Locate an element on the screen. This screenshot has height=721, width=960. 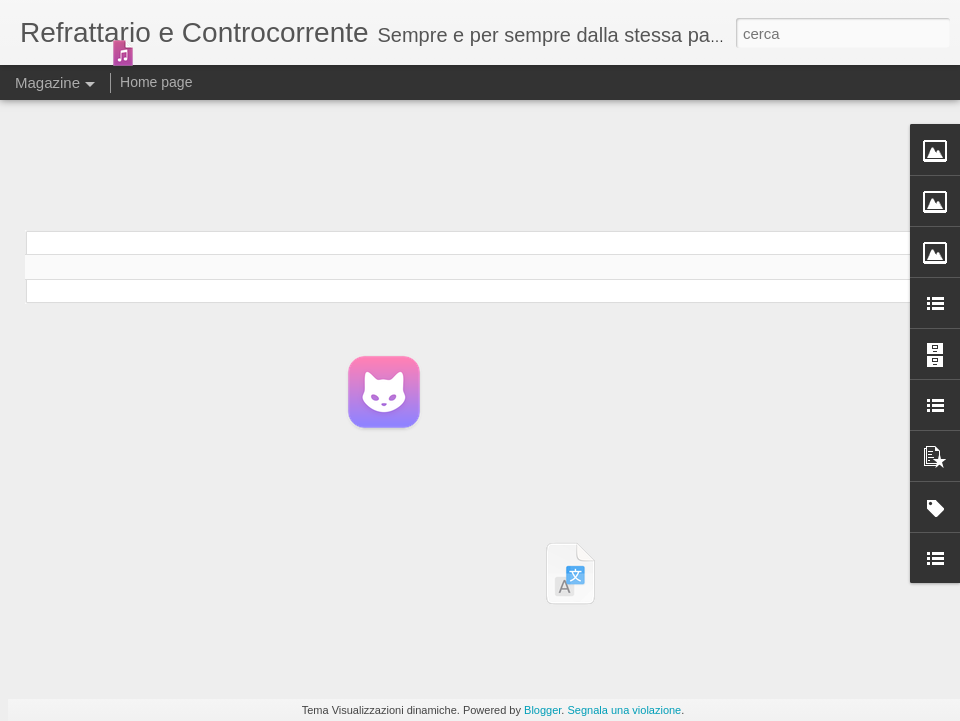
audio file type indicator is located at coordinates (123, 53).